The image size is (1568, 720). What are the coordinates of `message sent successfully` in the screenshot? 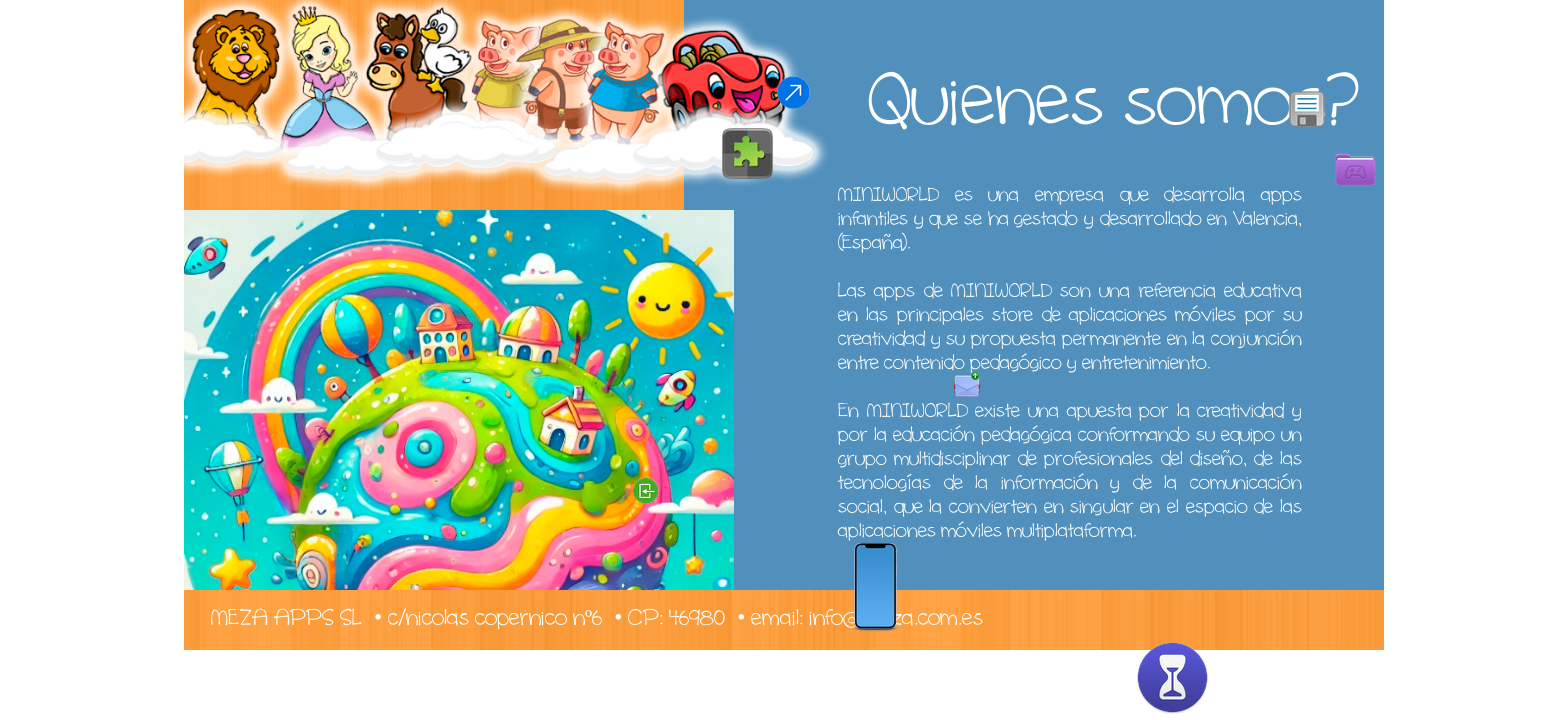 It's located at (967, 386).